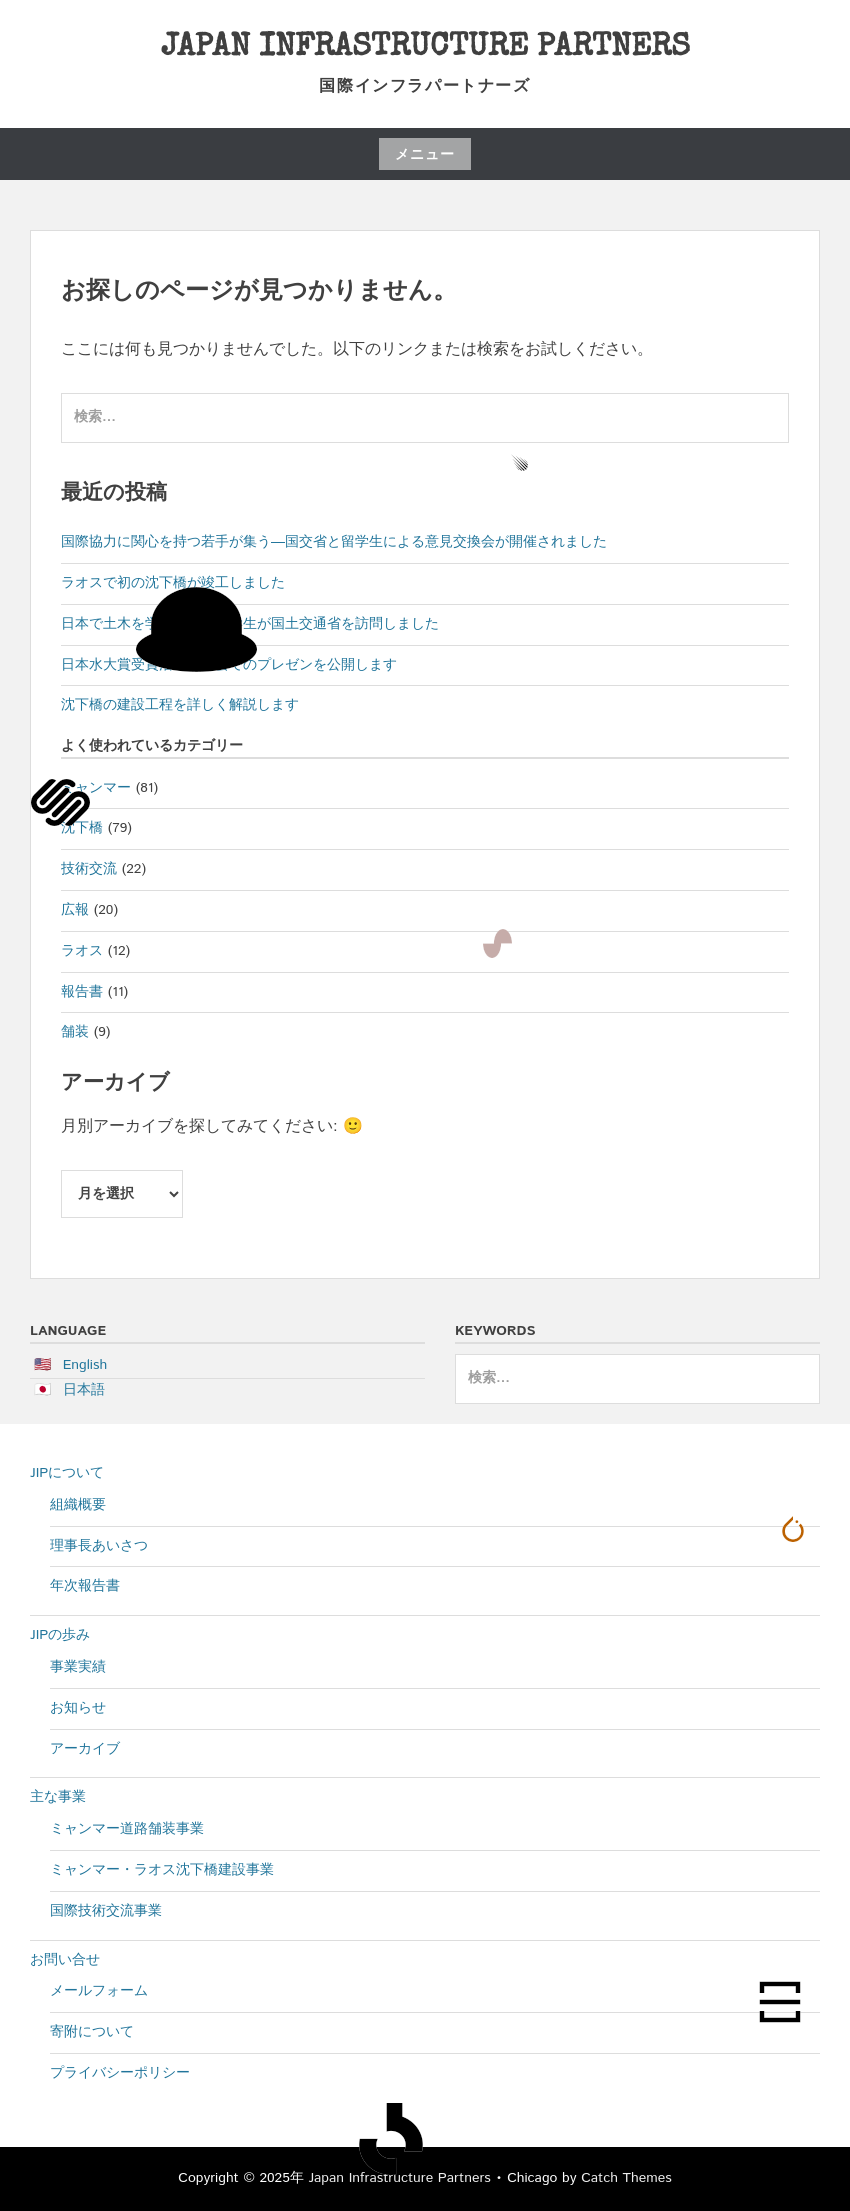  What do you see at coordinates (780, 2002) in the screenshot?
I see `scan a QR code` at bounding box center [780, 2002].